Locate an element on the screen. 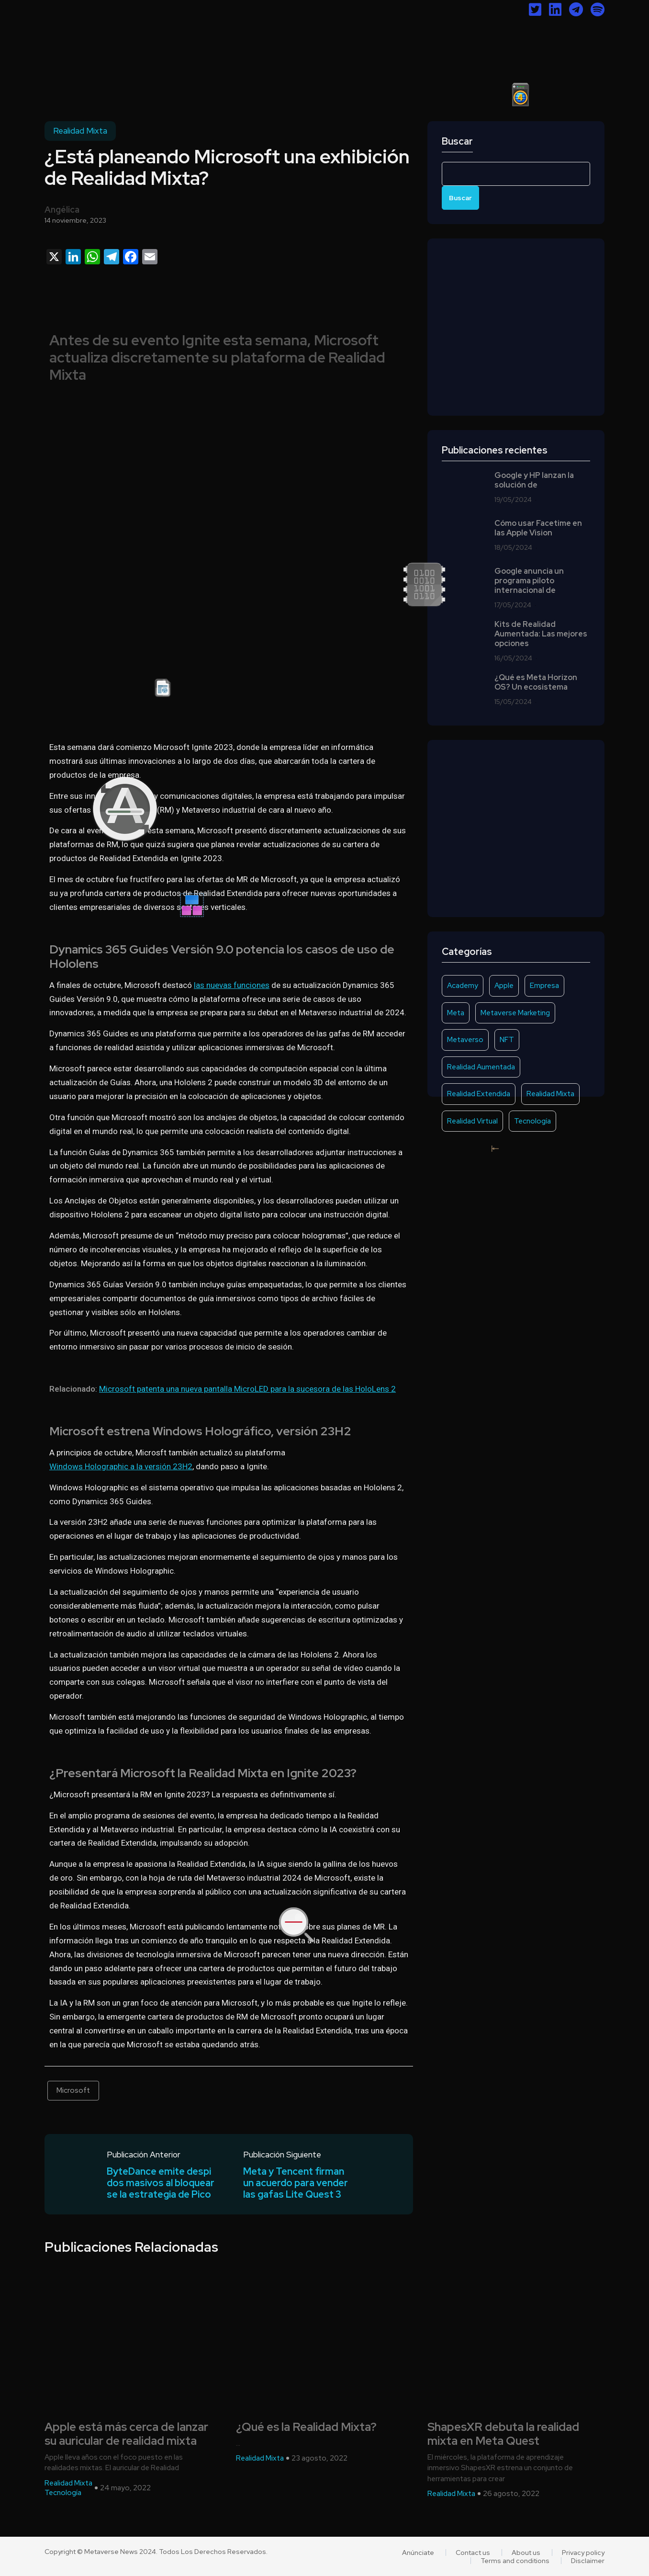 This screenshot has height=2576, width=649. zoom out to see more content is located at coordinates (296, 1924).